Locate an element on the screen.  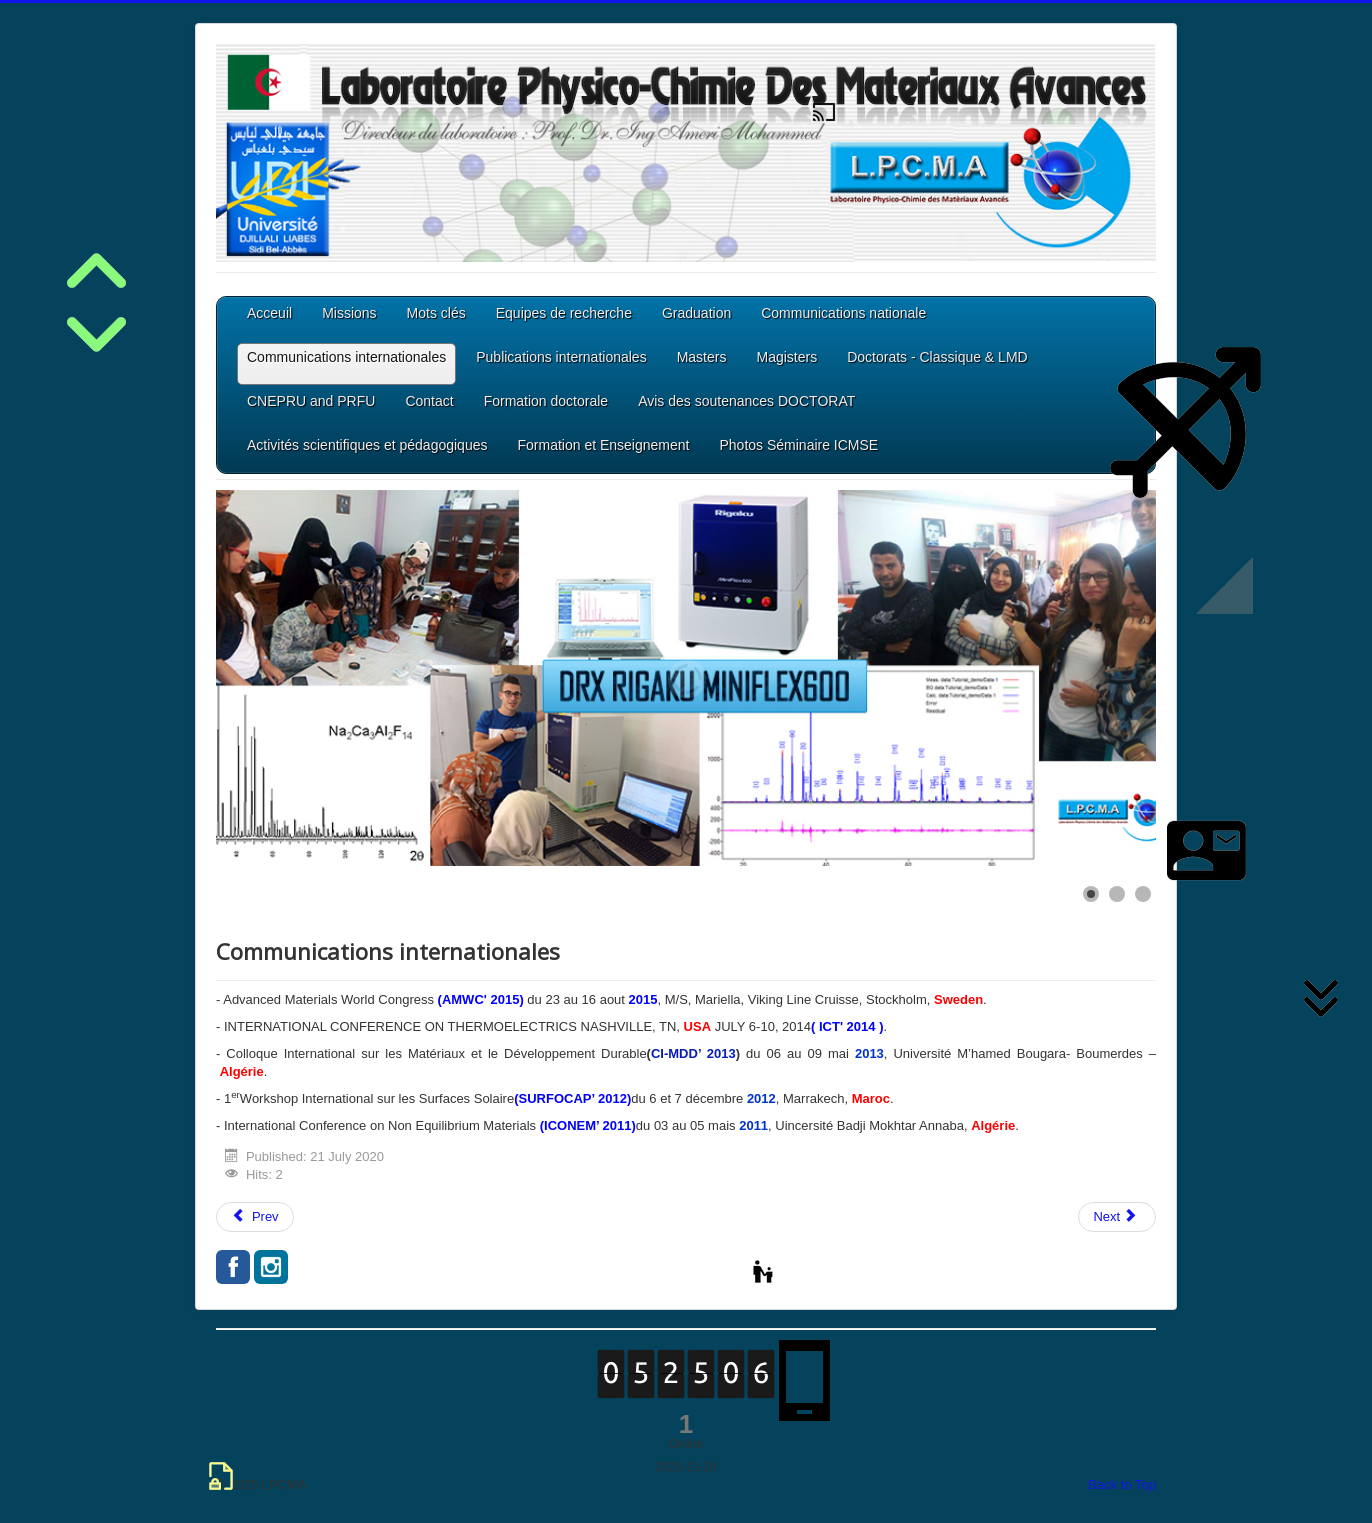
a locked or encrypted file is located at coordinates (221, 1476).